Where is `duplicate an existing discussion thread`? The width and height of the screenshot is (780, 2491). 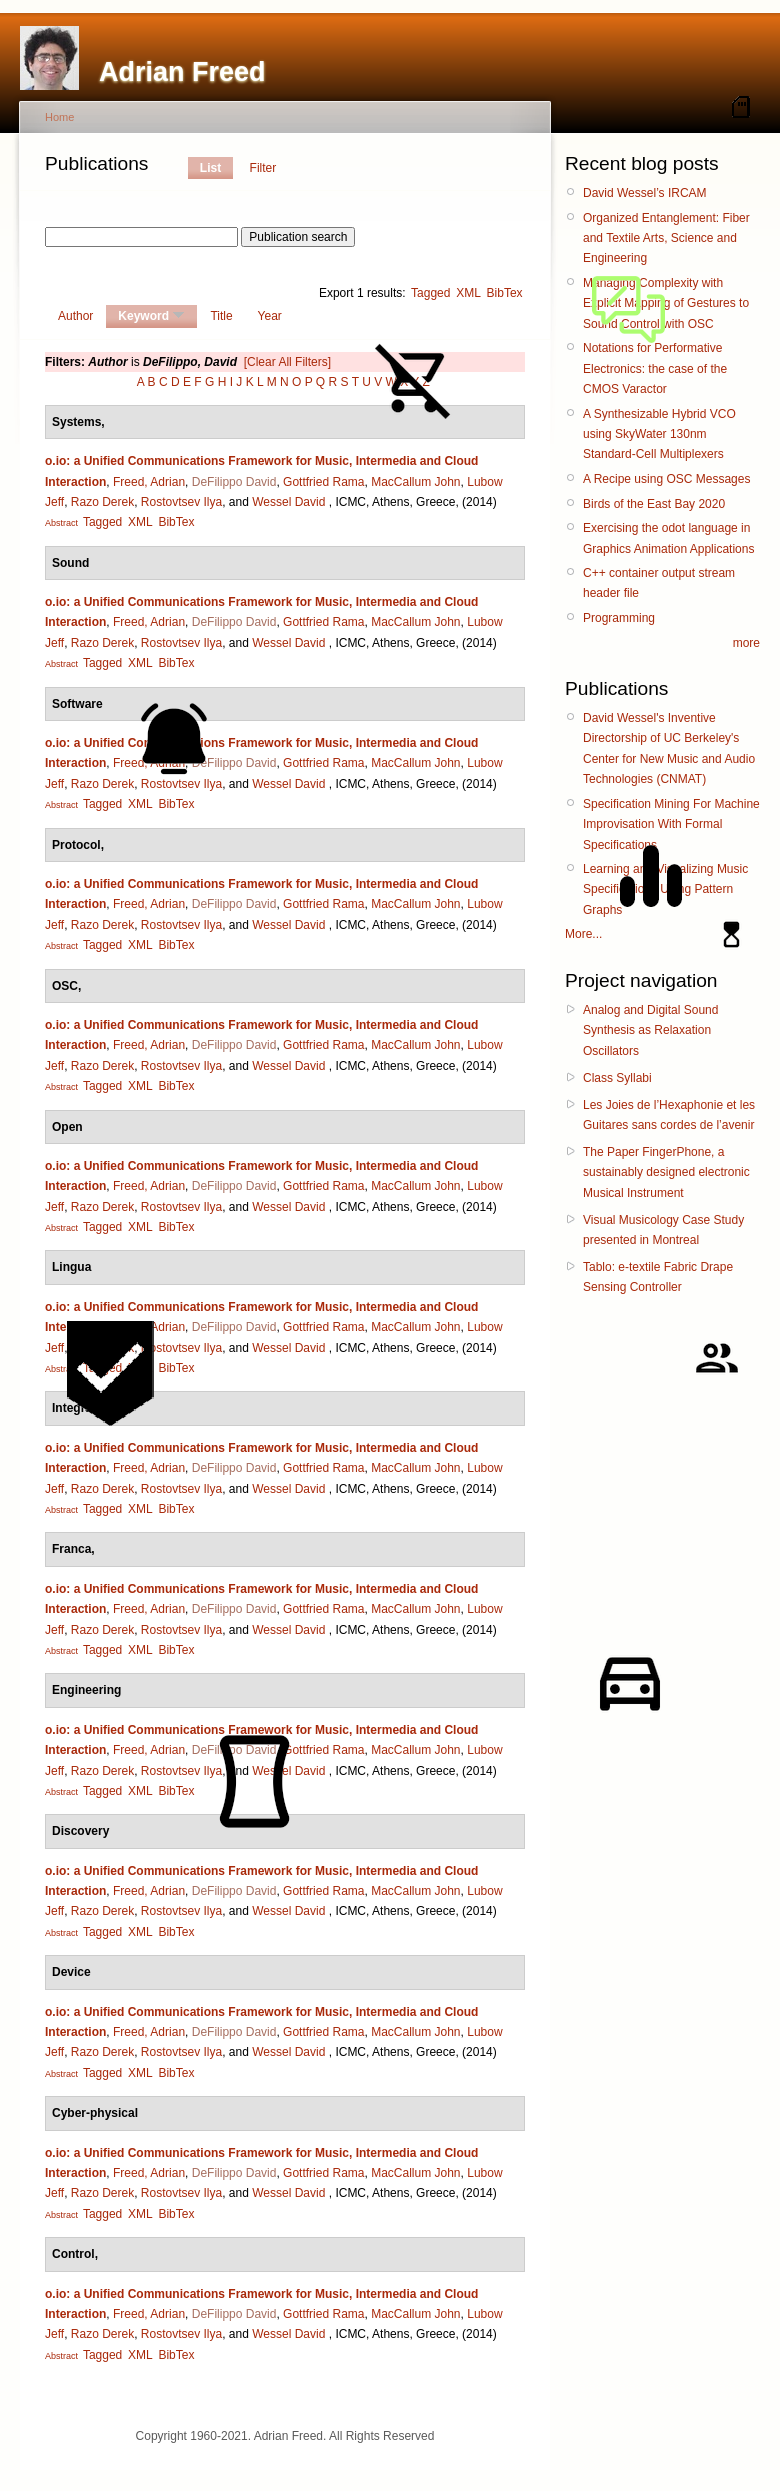
duplicate an existing discussion thread is located at coordinates (628, 309).